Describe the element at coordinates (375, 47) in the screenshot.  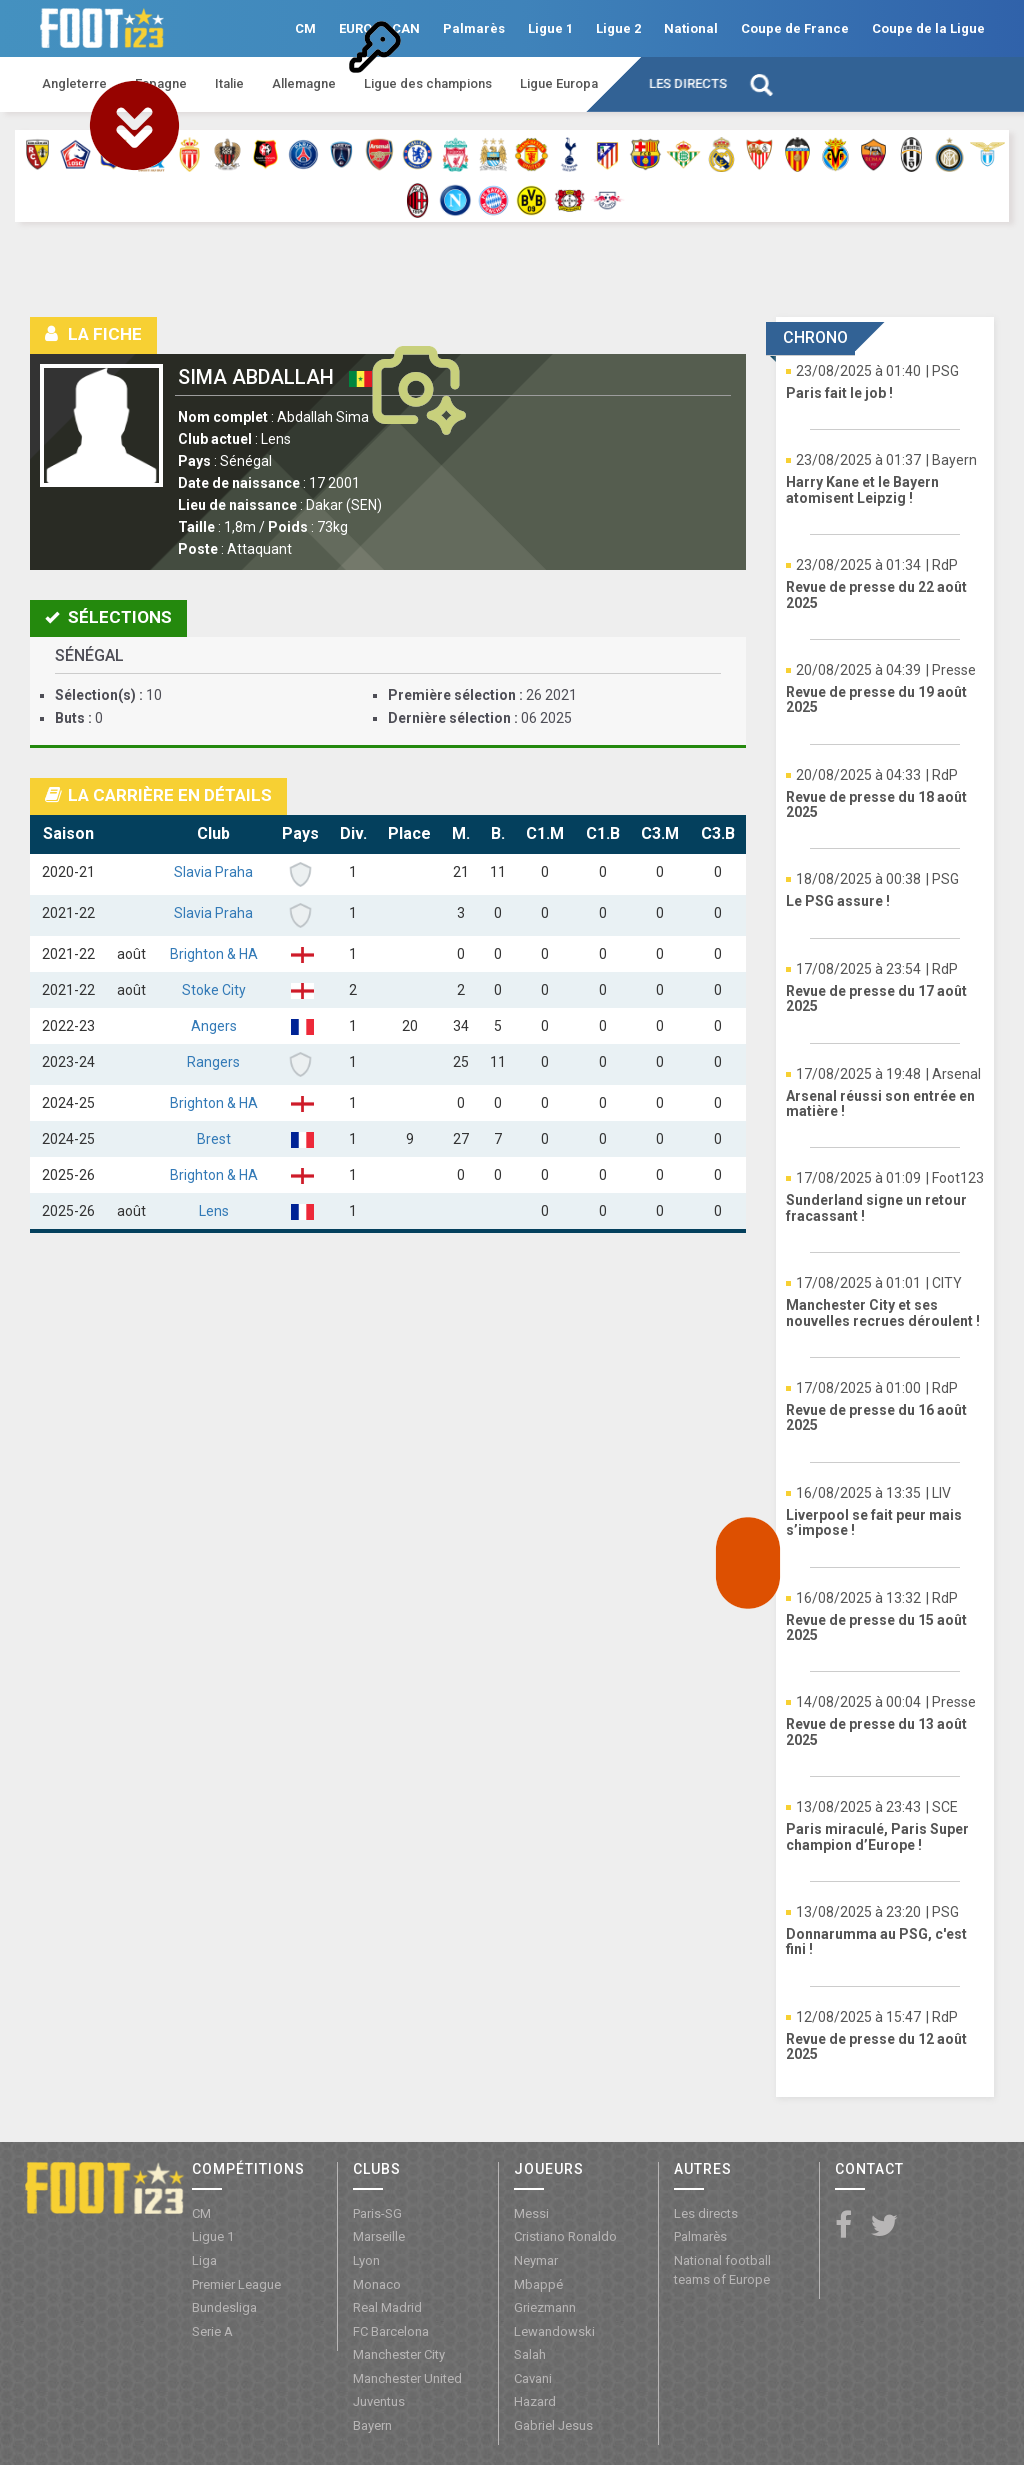
I see `access security or authentication settings` at that location.